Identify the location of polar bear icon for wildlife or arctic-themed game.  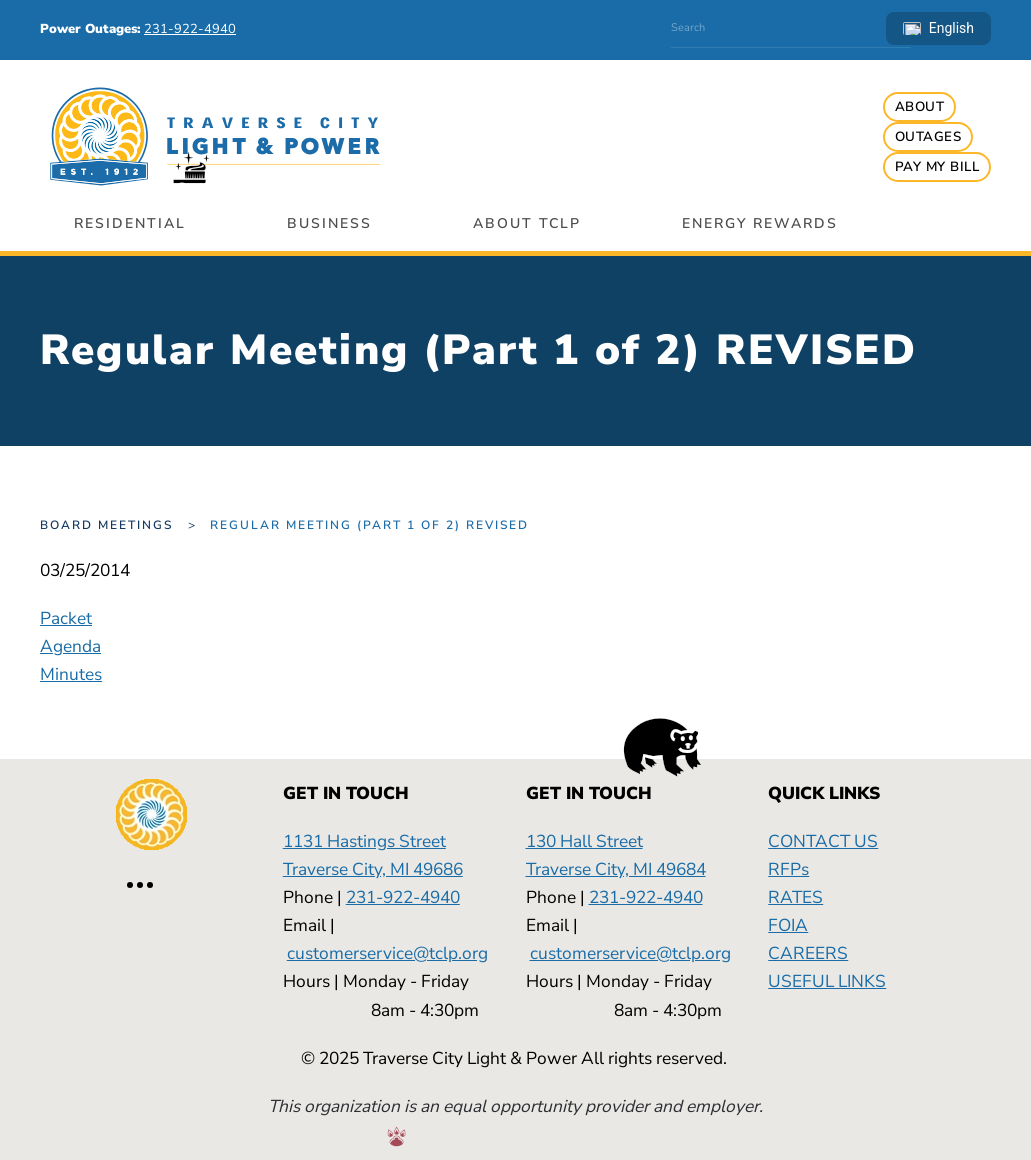
(662, 747).